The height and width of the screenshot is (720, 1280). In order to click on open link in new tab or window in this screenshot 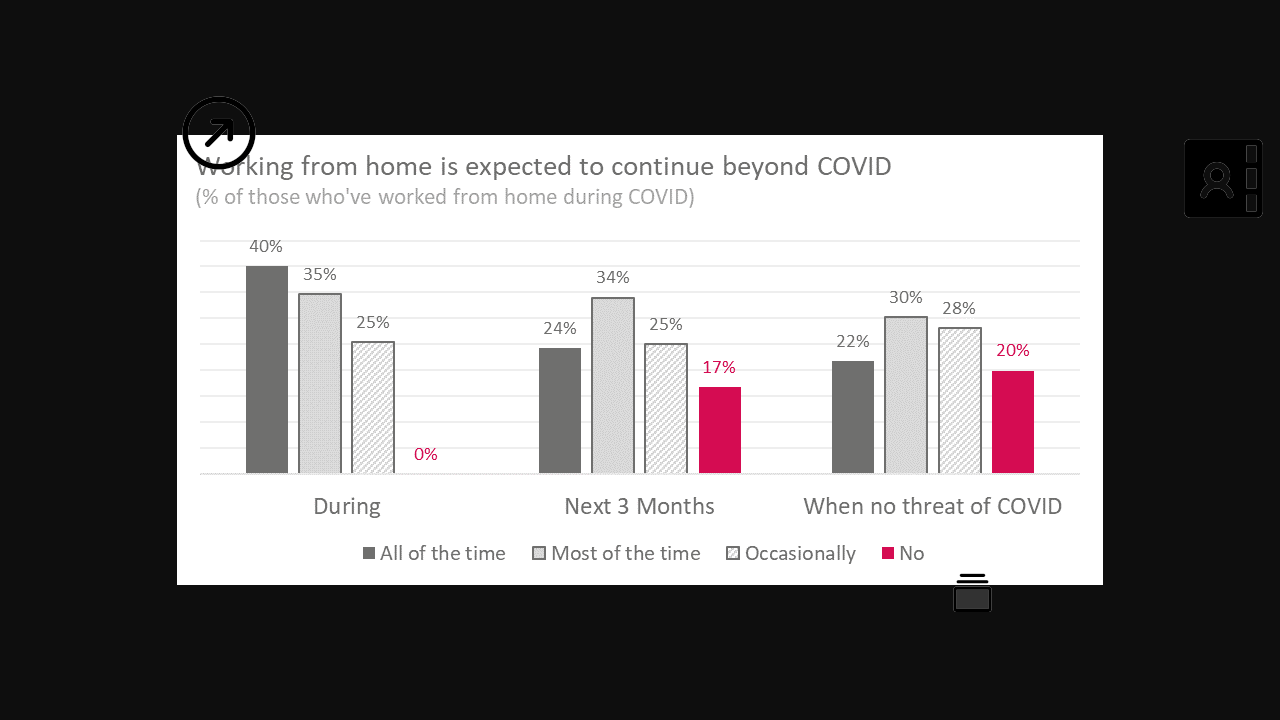, I will do `click(219, 133)`.